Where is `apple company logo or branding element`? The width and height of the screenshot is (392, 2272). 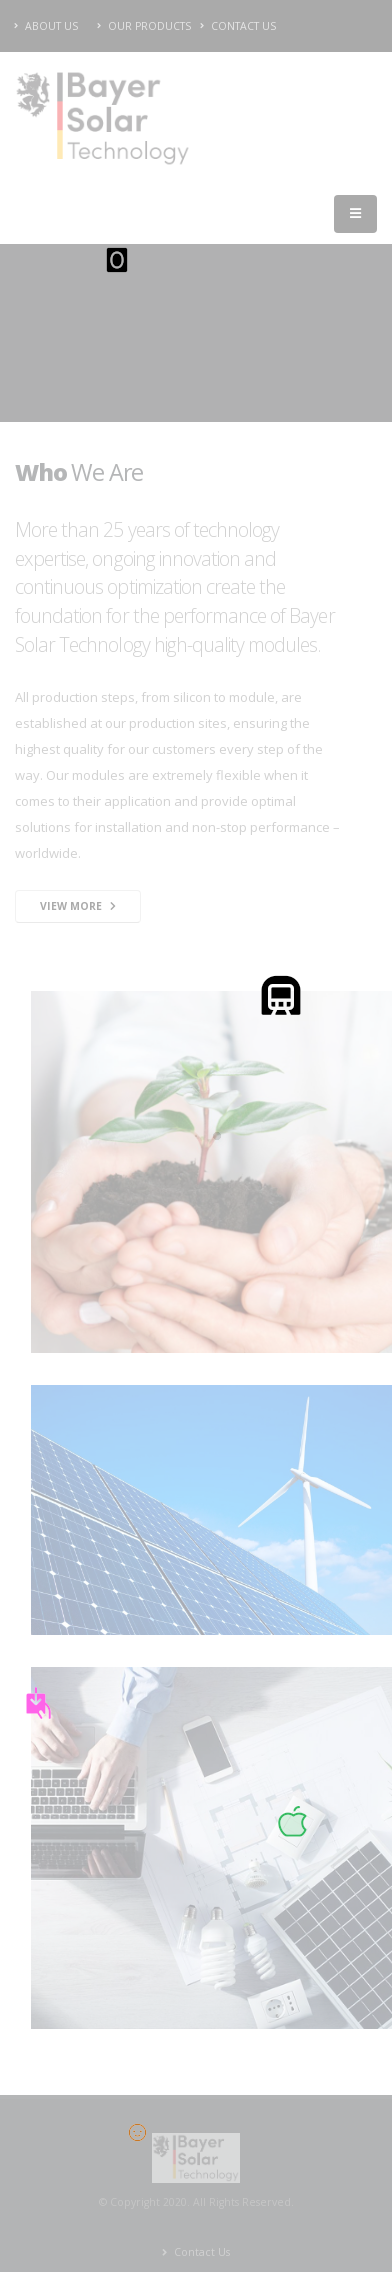
apple company logo or branding element is located at coordinates (293, 1823).